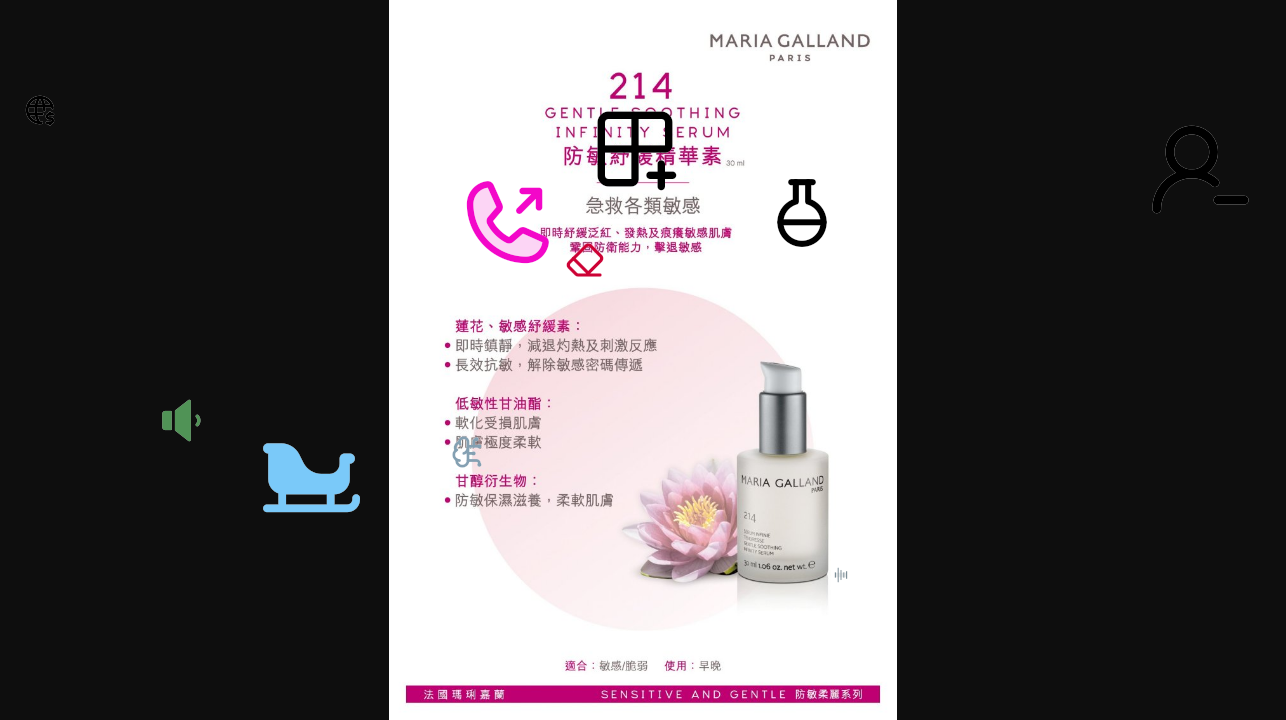 This screenshot has width=1286, height=720. What do you see at coordinates (309, 479) in the screenshot?
I see `indicates holiday or winter seasonal content` at bounding box center [309, 479].